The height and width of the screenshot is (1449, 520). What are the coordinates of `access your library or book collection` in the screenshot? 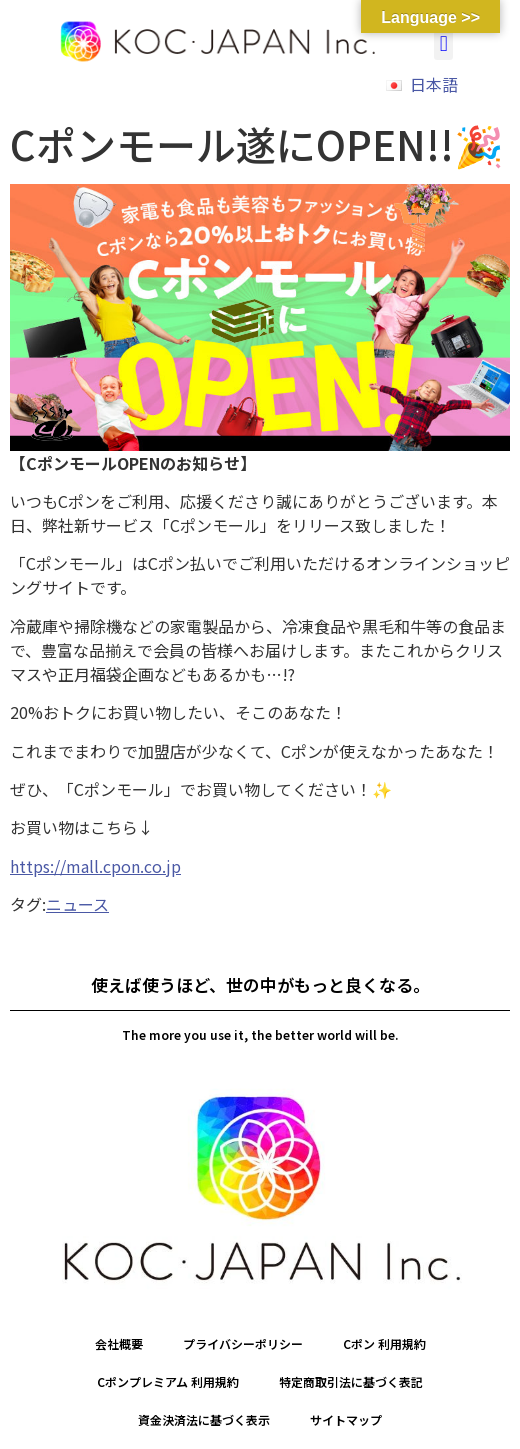 It's located at (243, 321).